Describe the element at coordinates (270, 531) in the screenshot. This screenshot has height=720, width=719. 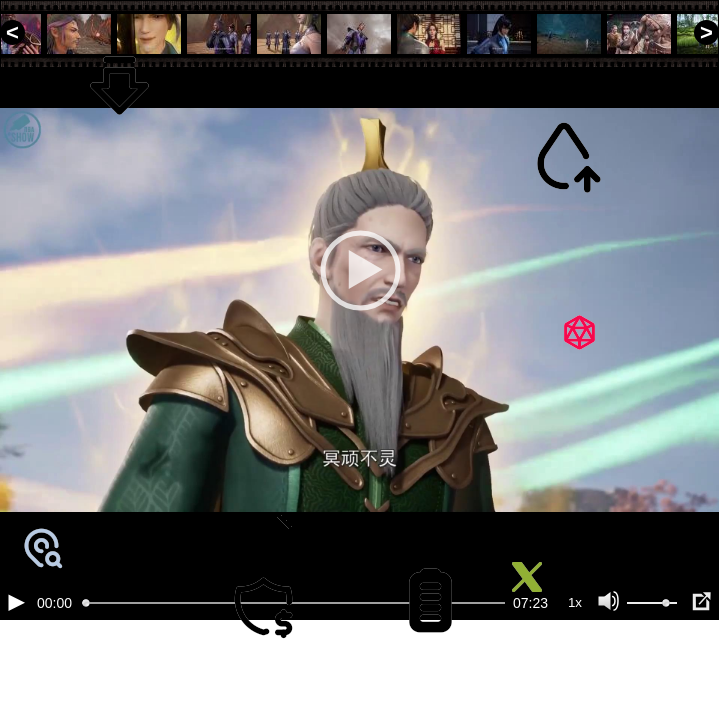
I see `create a new note` at that location.